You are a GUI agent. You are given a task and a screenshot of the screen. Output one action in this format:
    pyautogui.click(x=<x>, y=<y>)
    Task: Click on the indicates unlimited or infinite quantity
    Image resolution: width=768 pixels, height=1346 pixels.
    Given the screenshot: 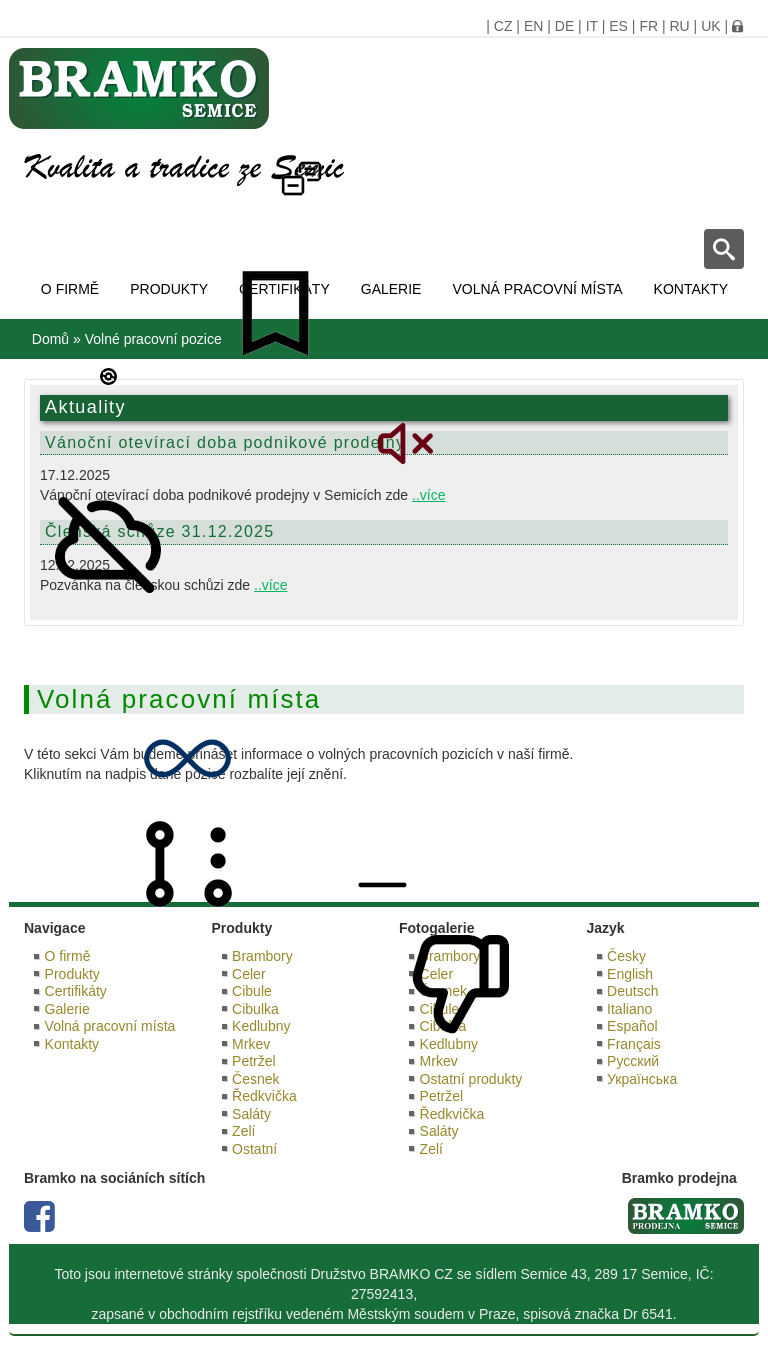 What is the action you would take?
    pyautogui.click(x=187, y=757)
    